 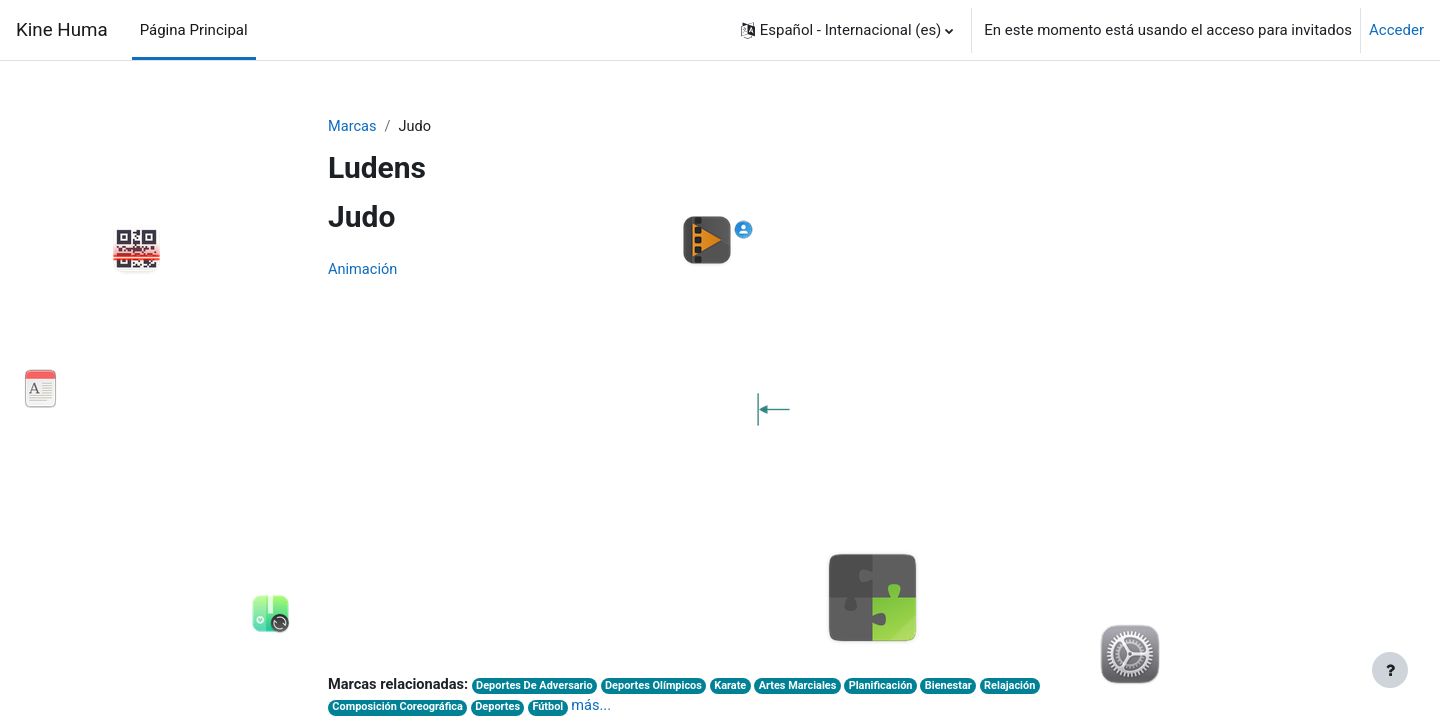 I want to click on open blackmagic raw player app, so click(x=707, y=240).